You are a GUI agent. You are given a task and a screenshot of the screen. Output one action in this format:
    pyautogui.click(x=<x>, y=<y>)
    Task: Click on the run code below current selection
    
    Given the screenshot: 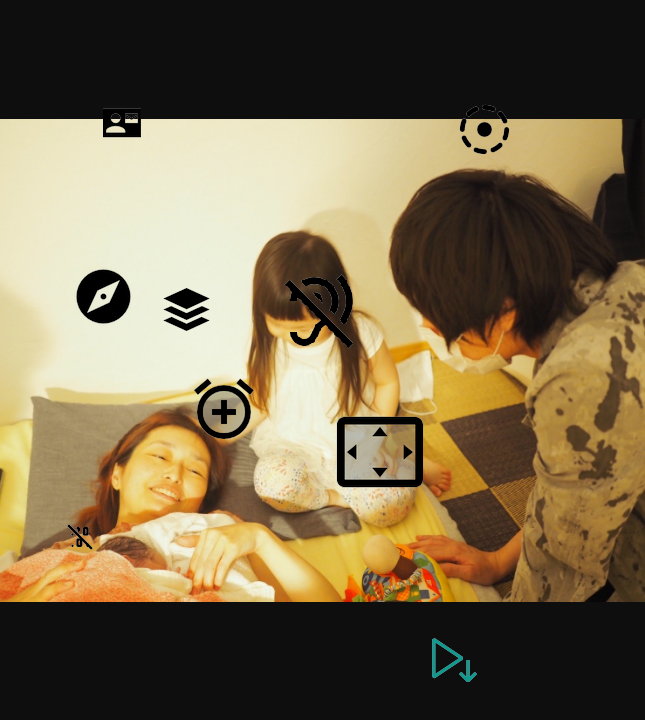 What is the action you would take?
    pyautogui.click(x=454, y=660)
    